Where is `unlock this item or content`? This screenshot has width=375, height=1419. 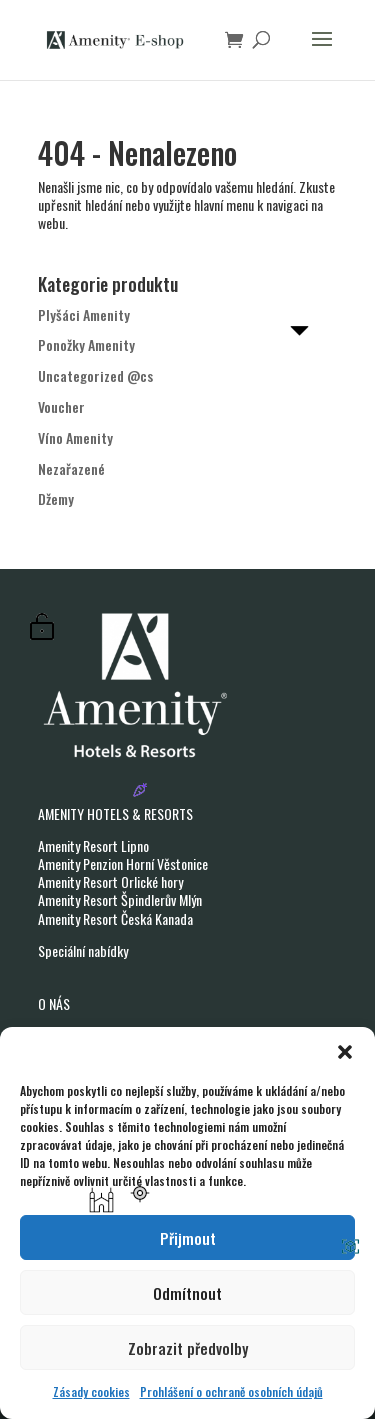 unlock this item or content is located at coordinates (42, 628).